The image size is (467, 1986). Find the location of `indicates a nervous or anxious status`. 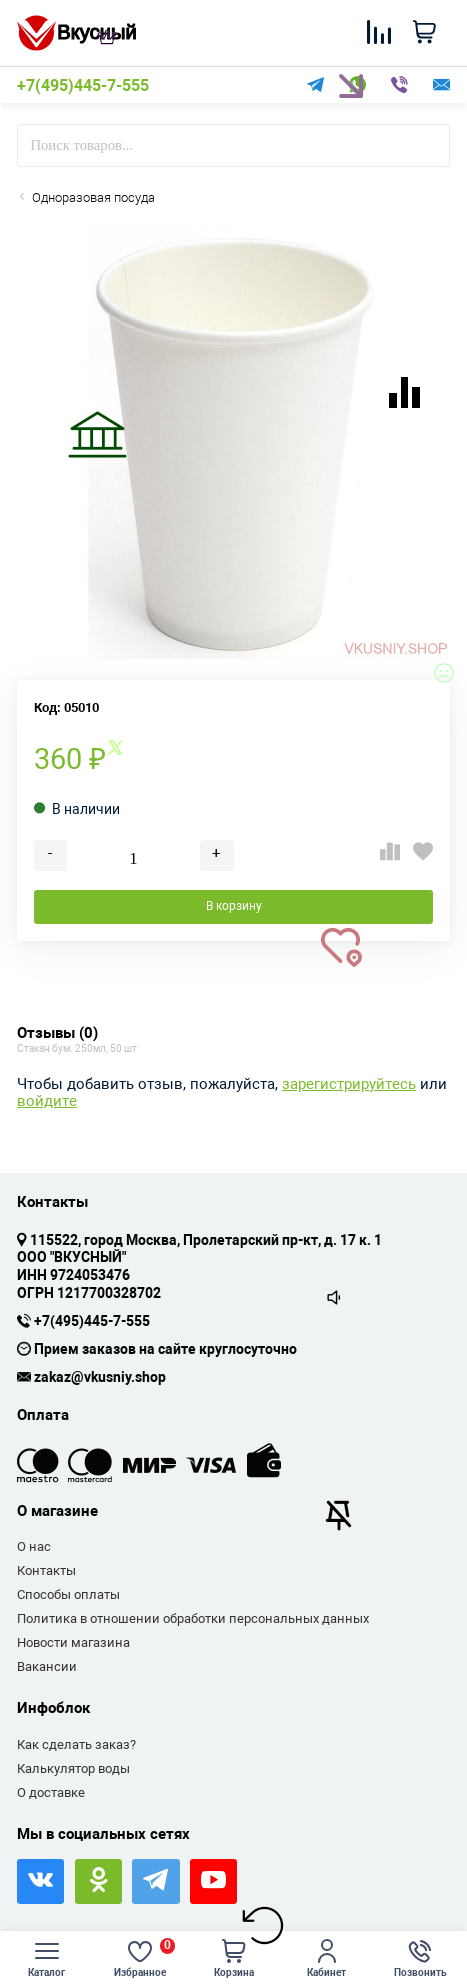

indicates a nervous or anxious status is located at coordinates (444, 673).